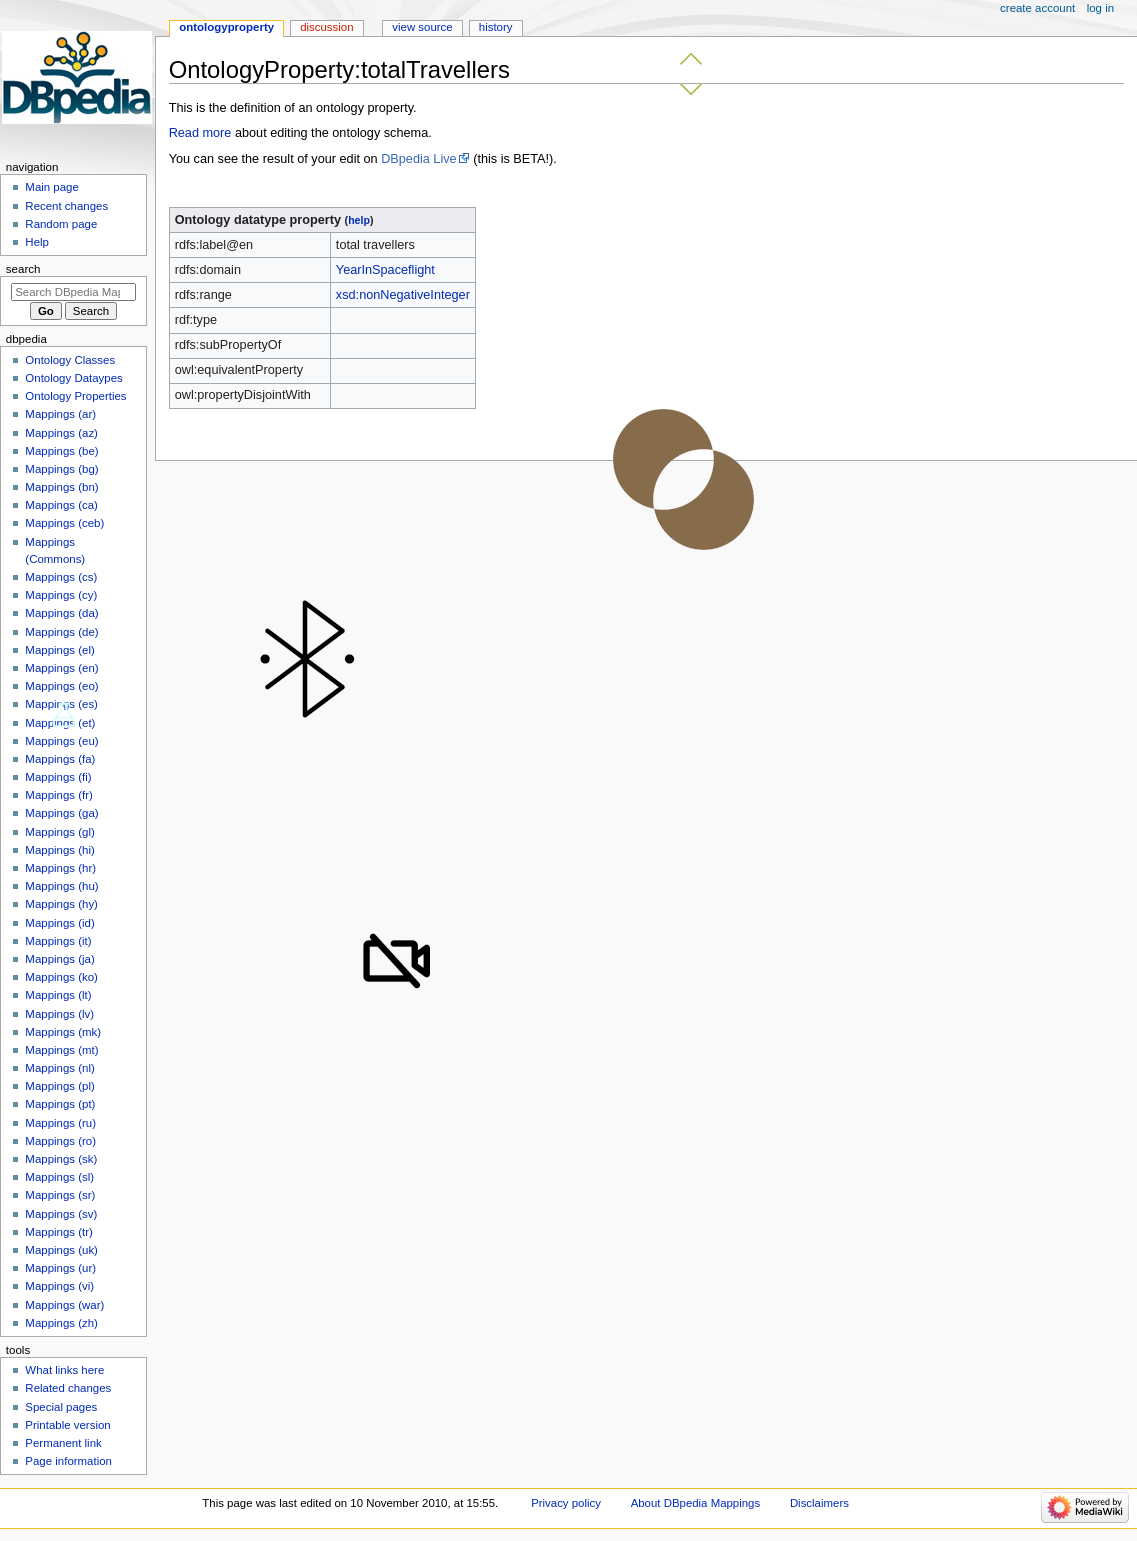 The image size is (1137, 1541). I want to click on exclude overlapping selection areas, so click(683, 479).